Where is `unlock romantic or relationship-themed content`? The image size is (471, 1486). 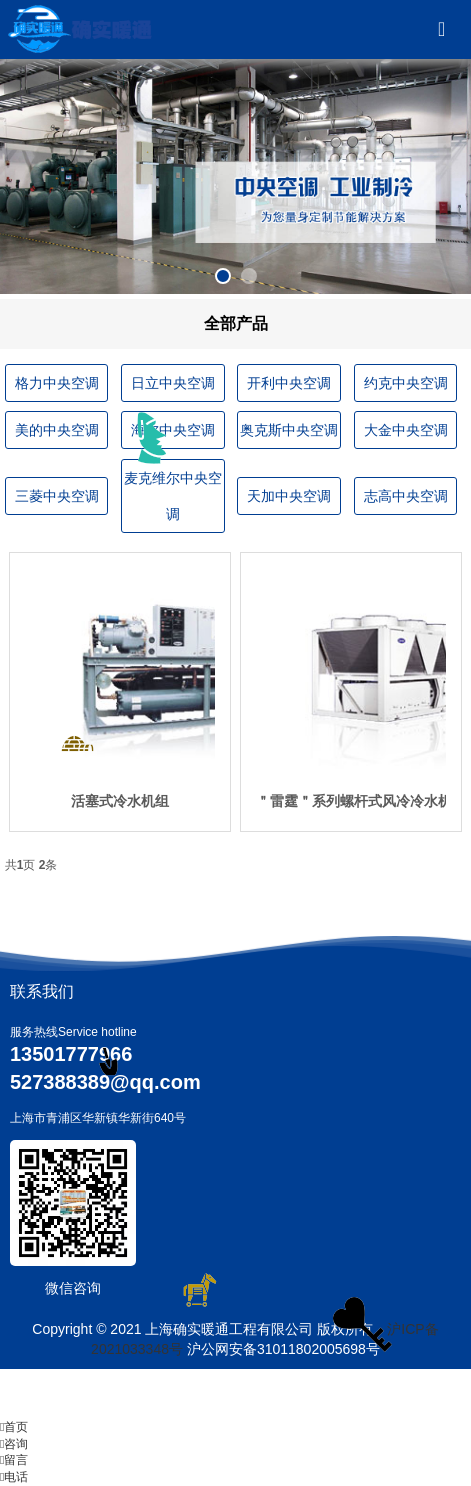
unlock romantic or relationship-themed content is located at coordinates (362, 1324).